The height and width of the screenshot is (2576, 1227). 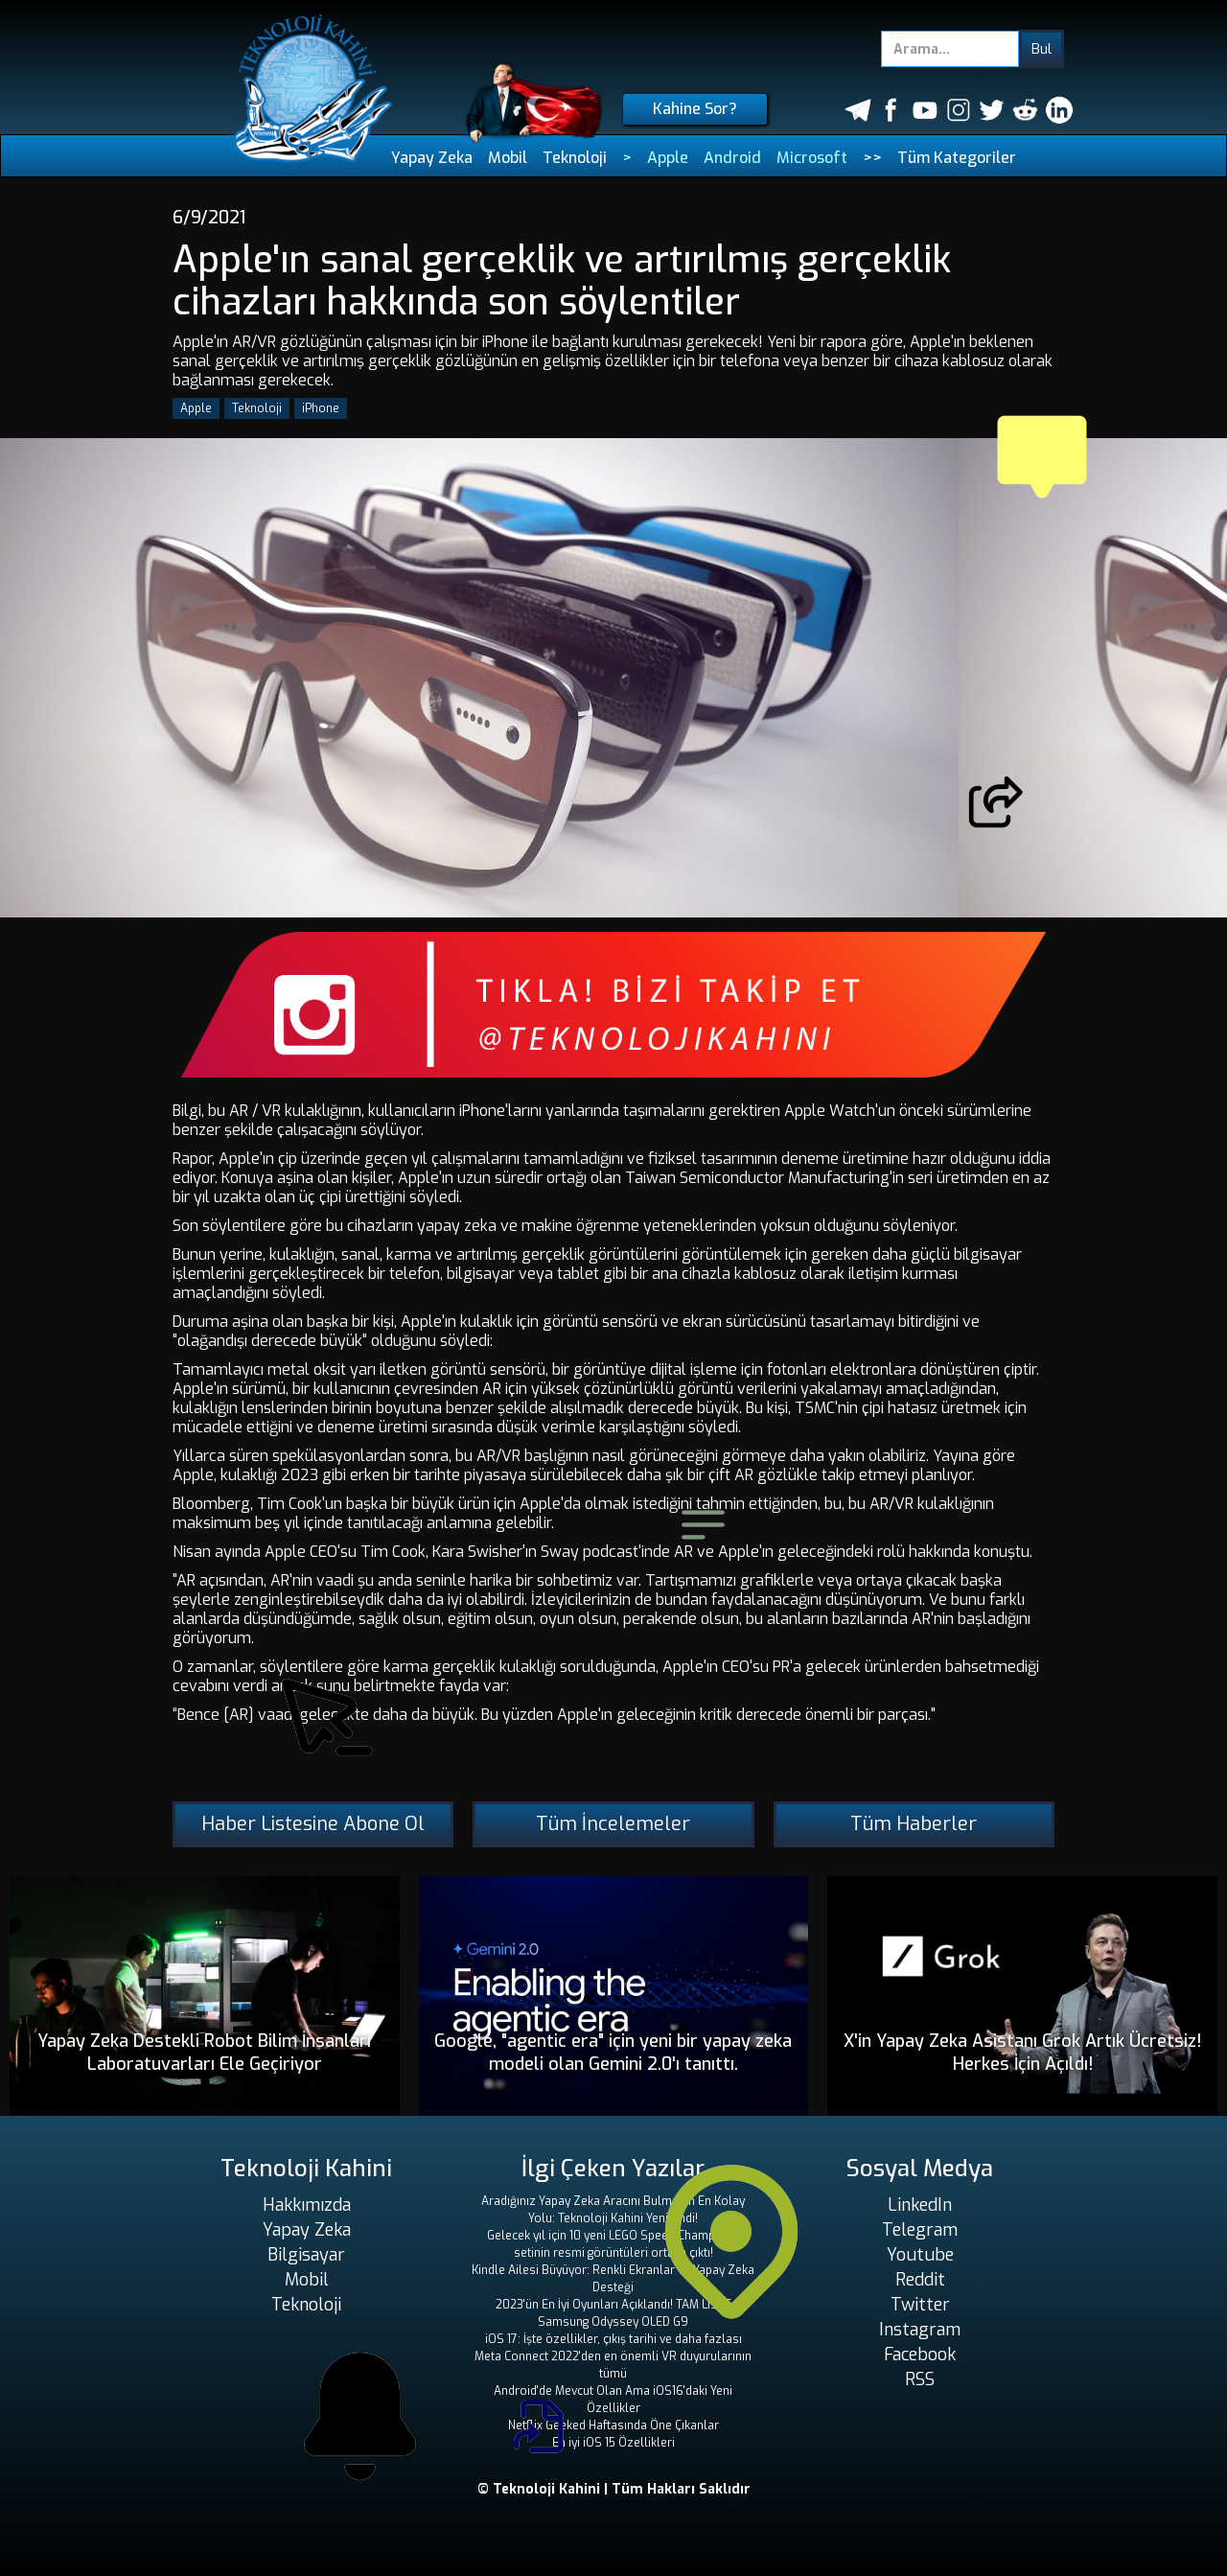 I want to click on open navigation menu, so click(x=703, y=1524).